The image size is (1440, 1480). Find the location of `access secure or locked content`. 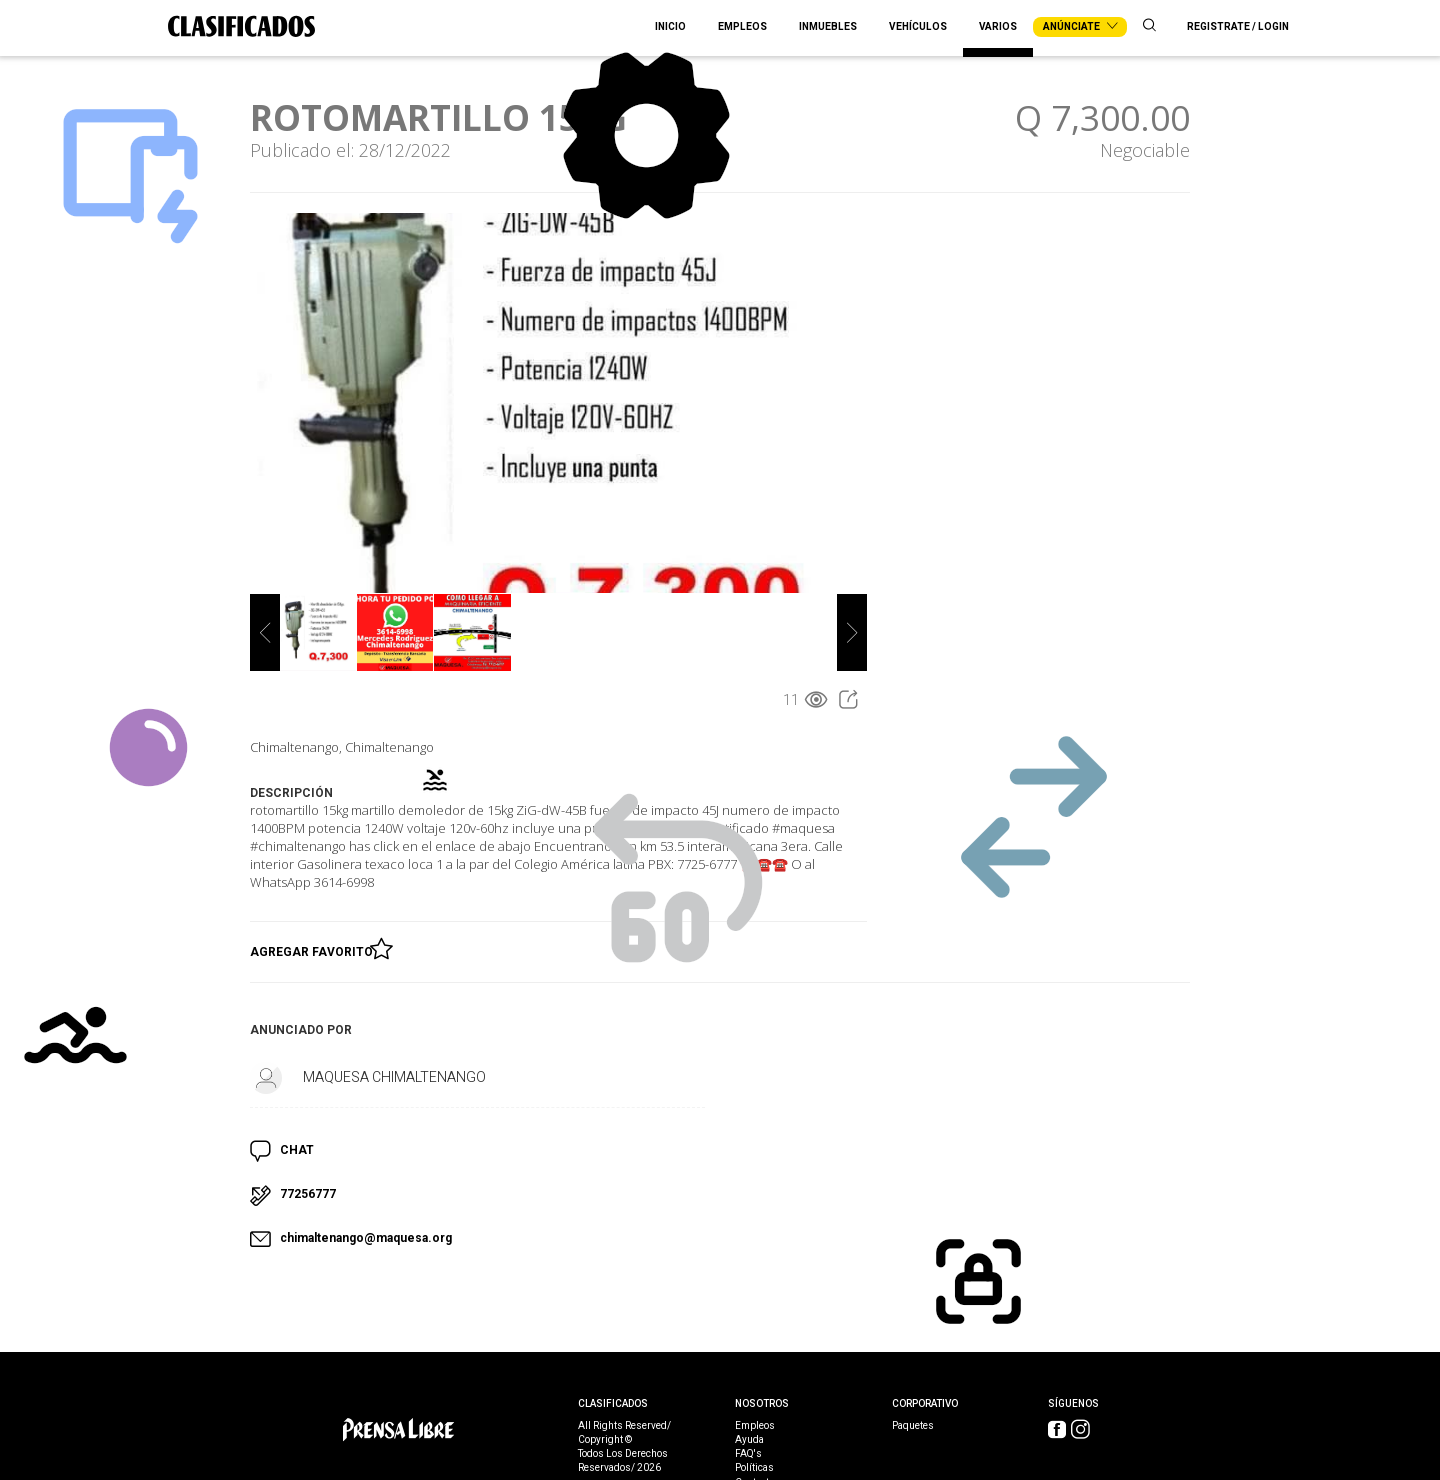

access secure or locked content is located at coordinates (978, 1281).